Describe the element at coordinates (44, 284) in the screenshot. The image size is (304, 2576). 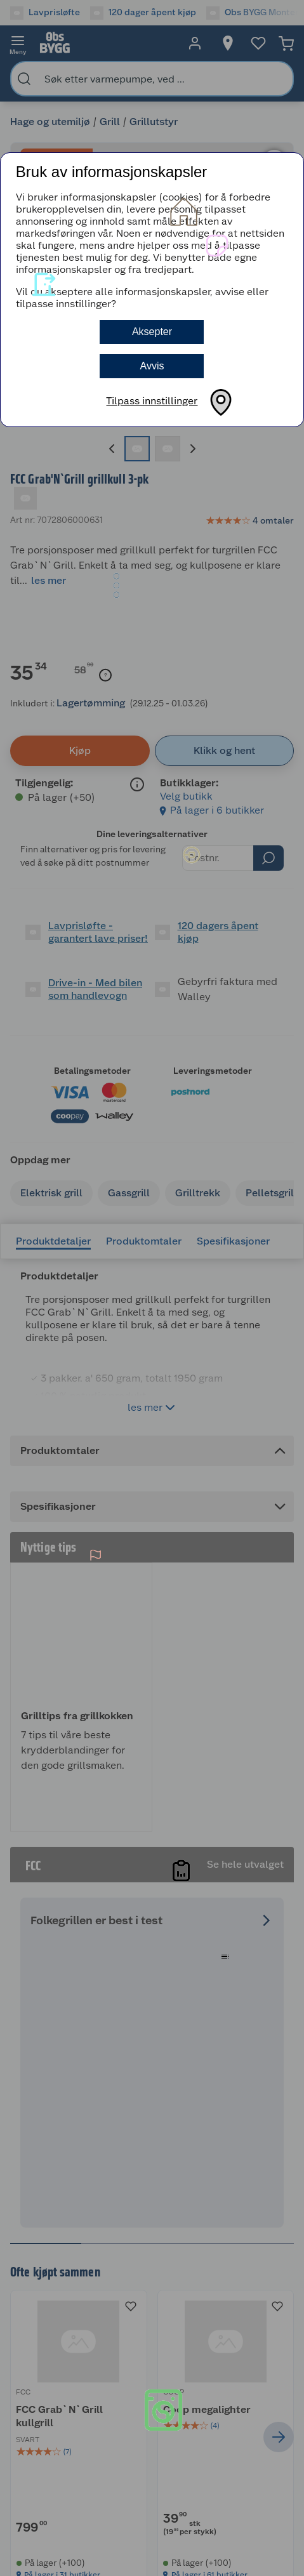
I see `log out of your account` at that location.